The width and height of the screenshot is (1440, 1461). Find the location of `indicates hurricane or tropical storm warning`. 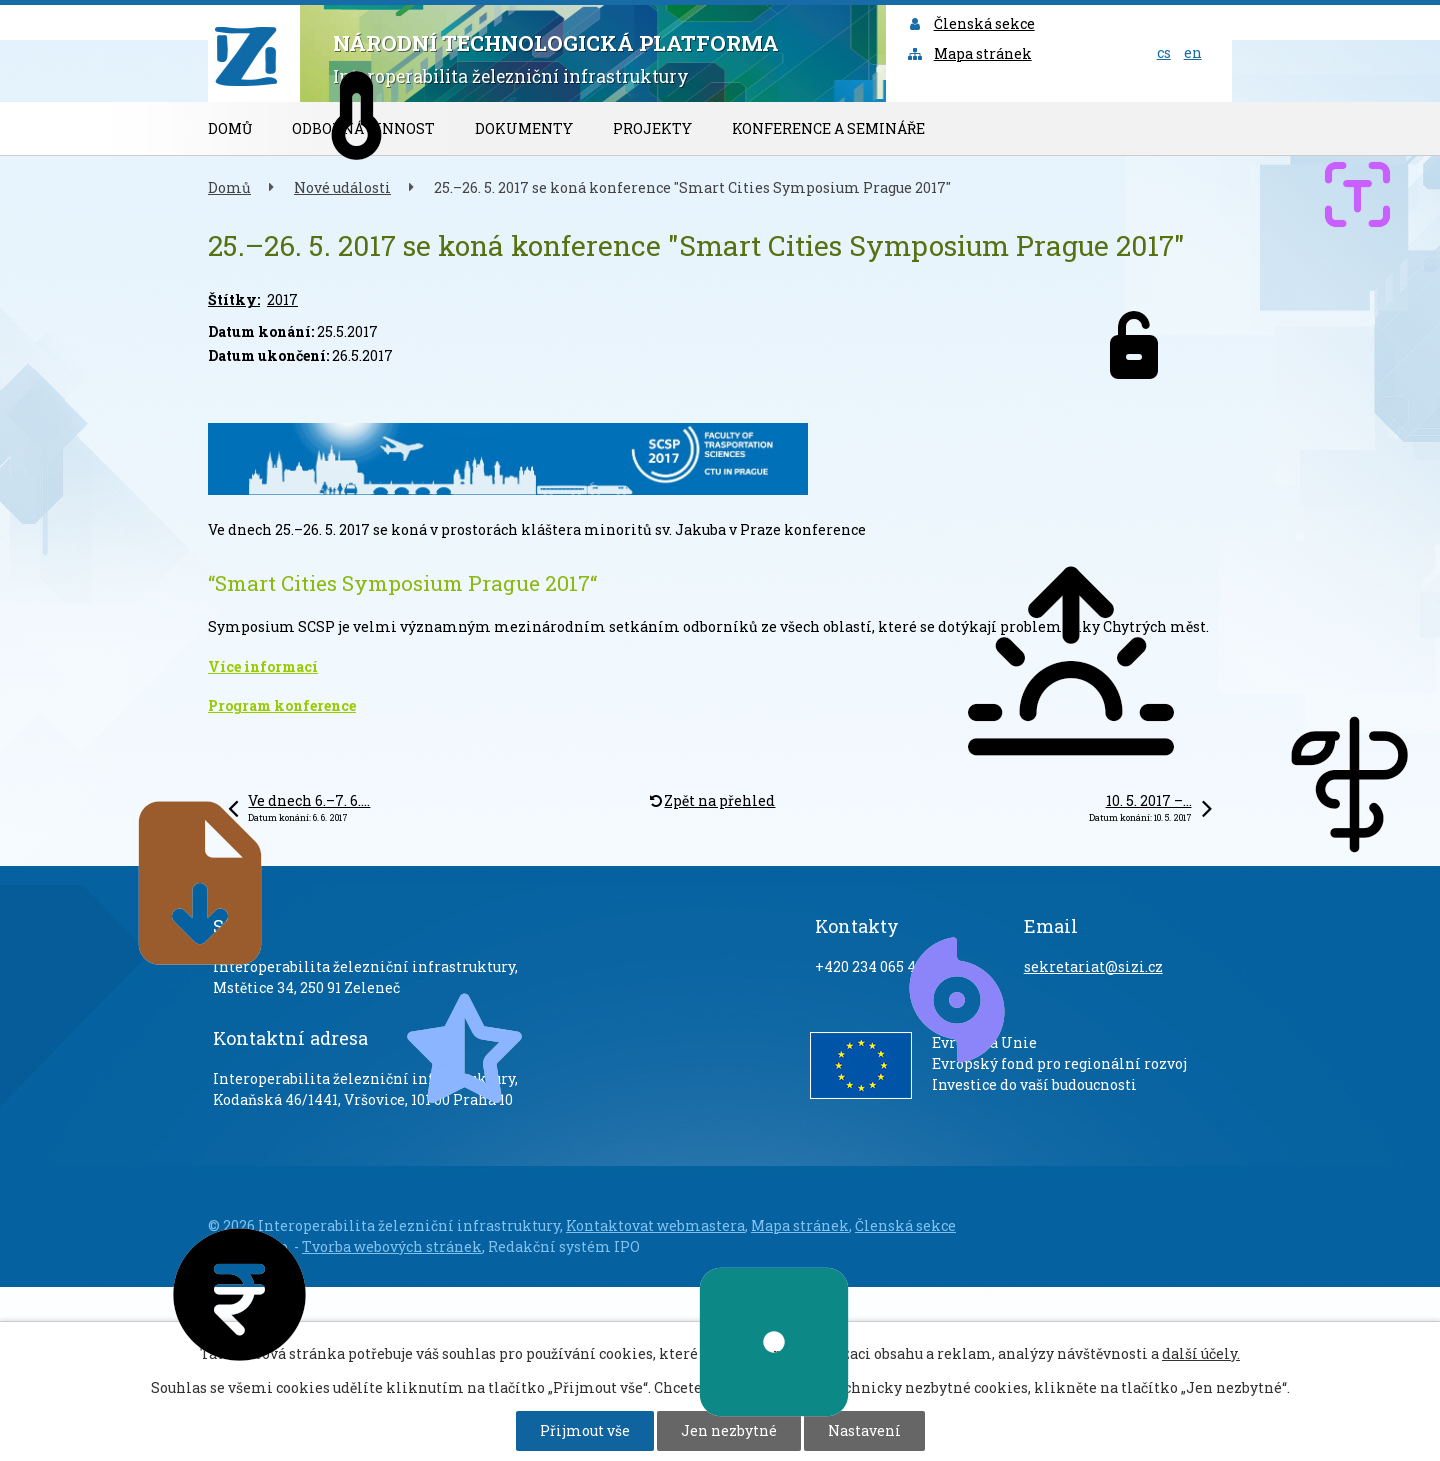

indicates hurricane or tropical storm warning is located at coordinates (957, 1000).